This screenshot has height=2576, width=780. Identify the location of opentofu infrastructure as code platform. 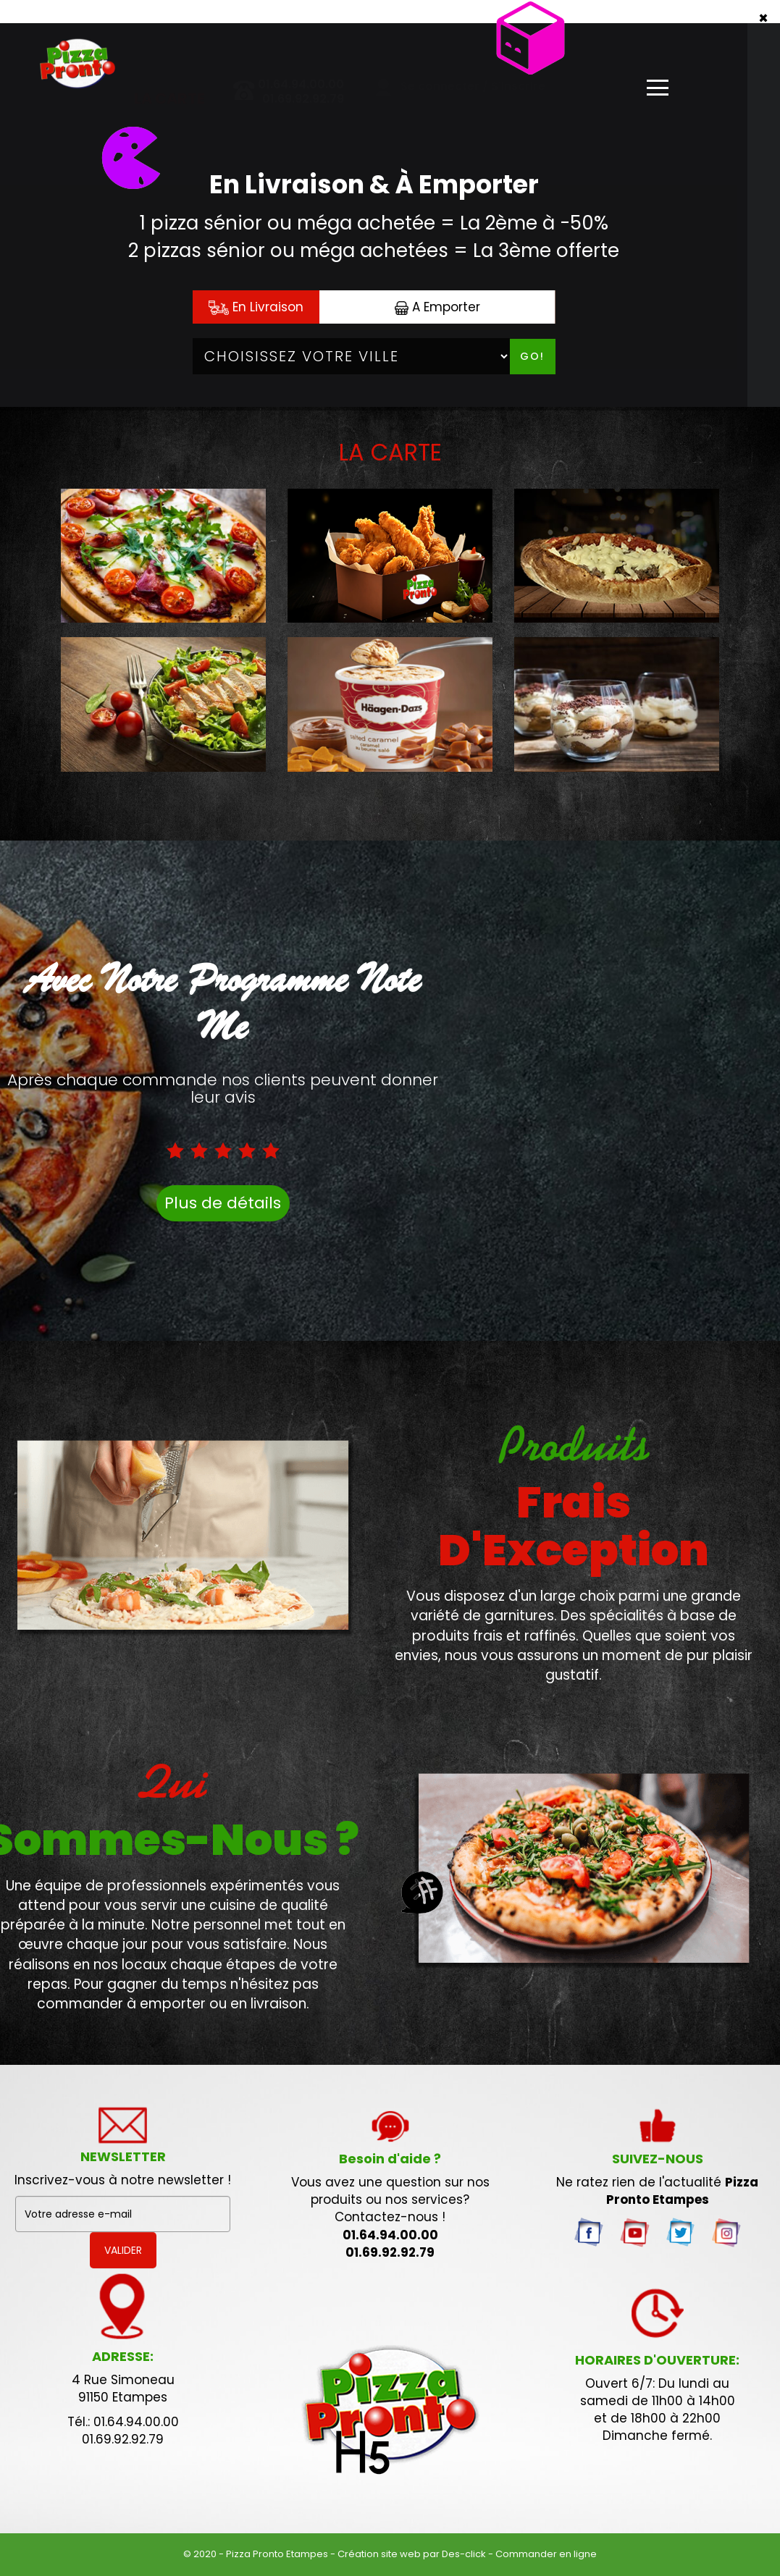
(530, 38).